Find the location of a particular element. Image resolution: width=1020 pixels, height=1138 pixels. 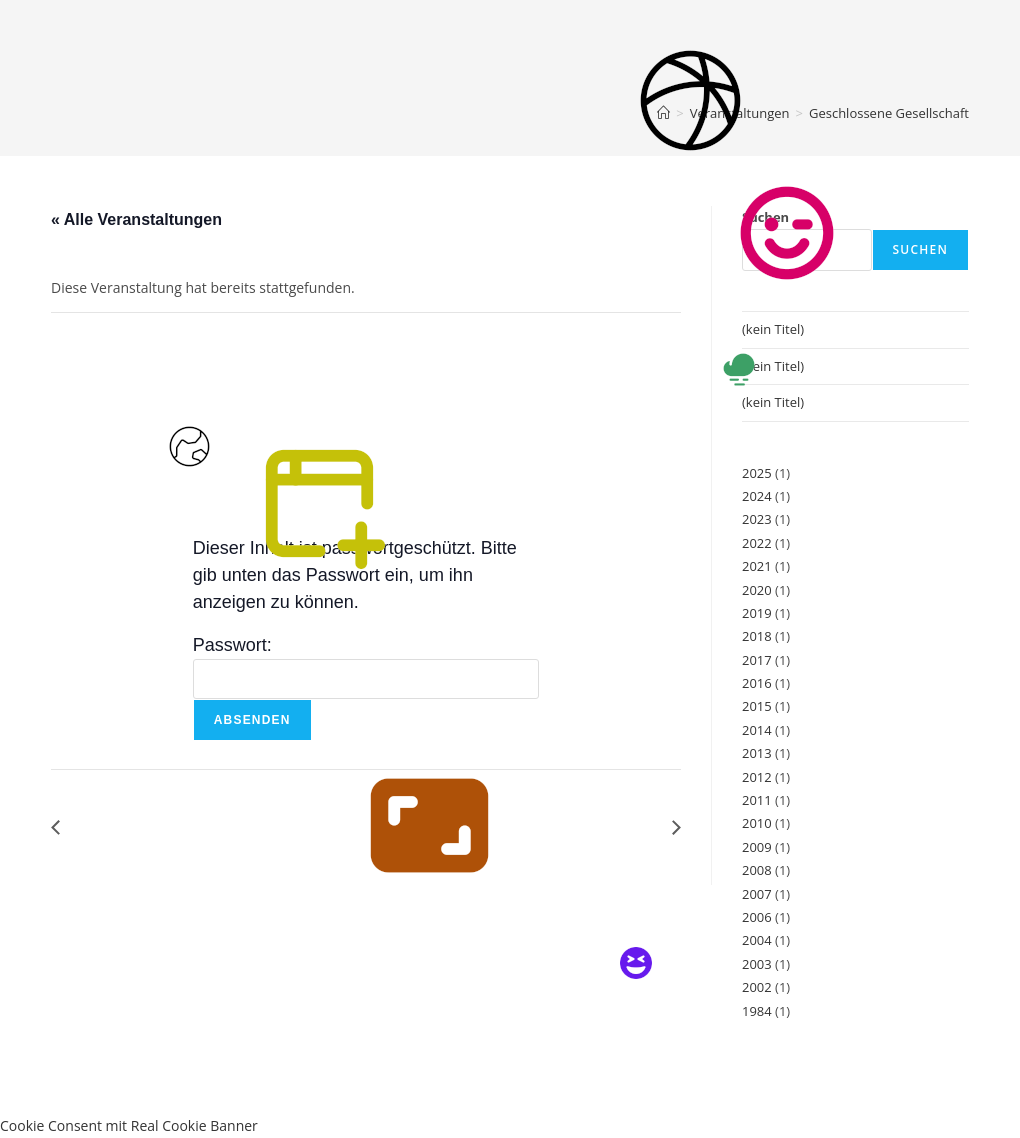

react with a laughing emoji is located at coordinates (636, 963).